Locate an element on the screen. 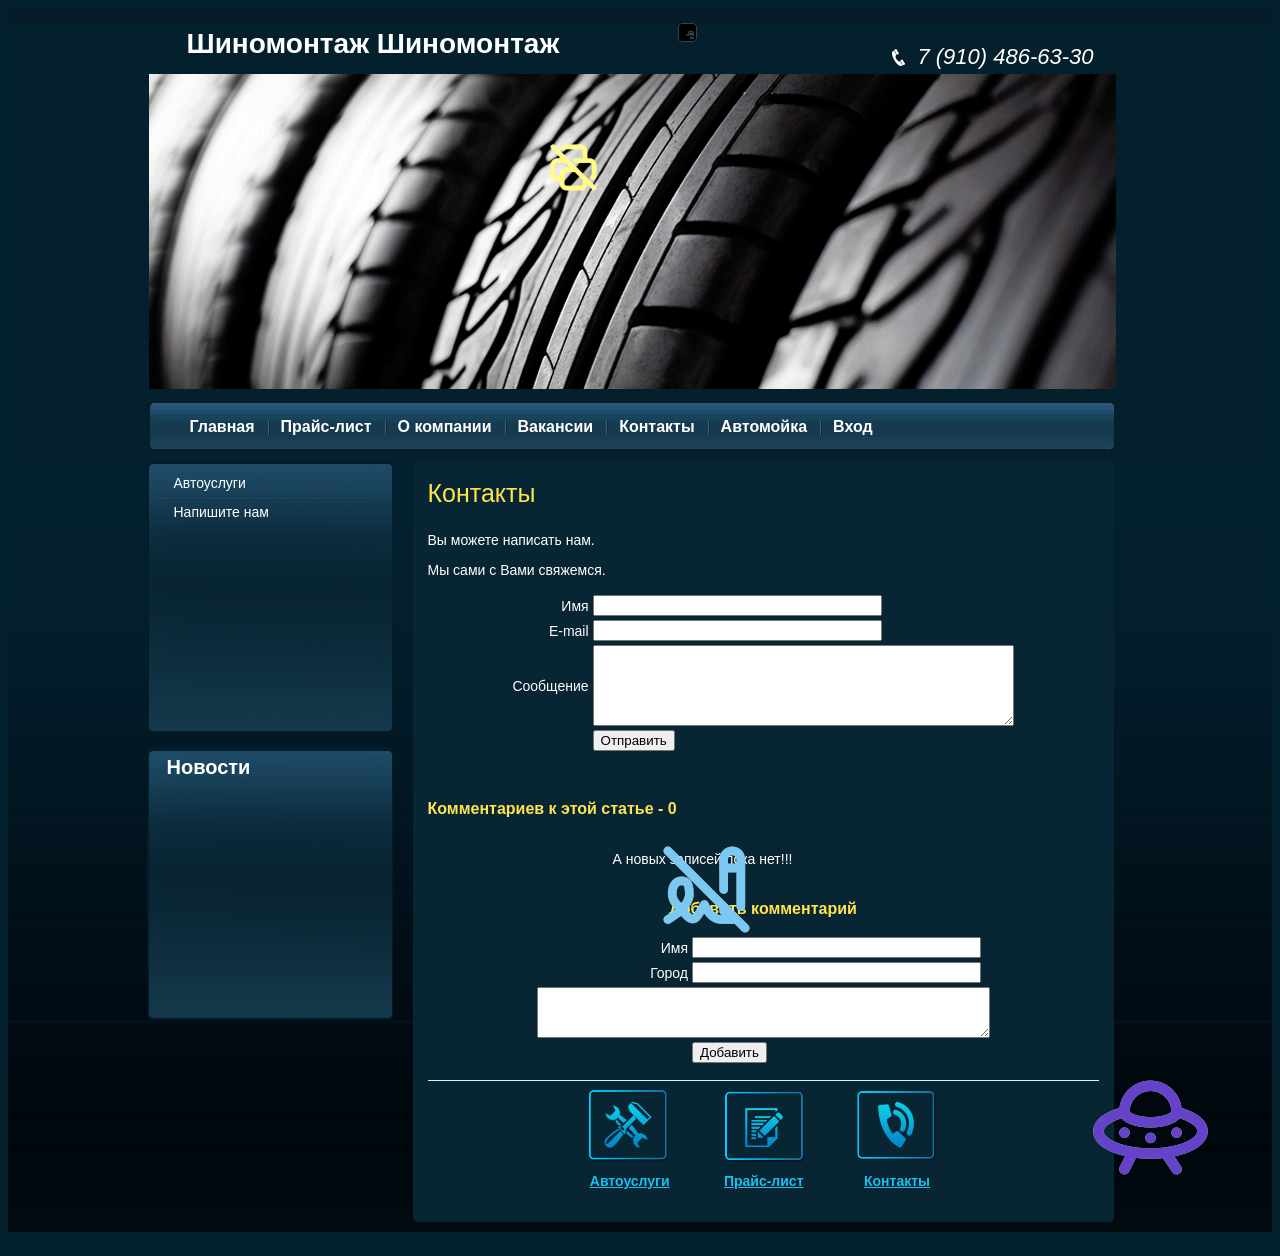 Image resolution: width=1280 pixels, height=1256 pixels. access sci-fi or space-themed content is located at coordinates (1150, 1127).